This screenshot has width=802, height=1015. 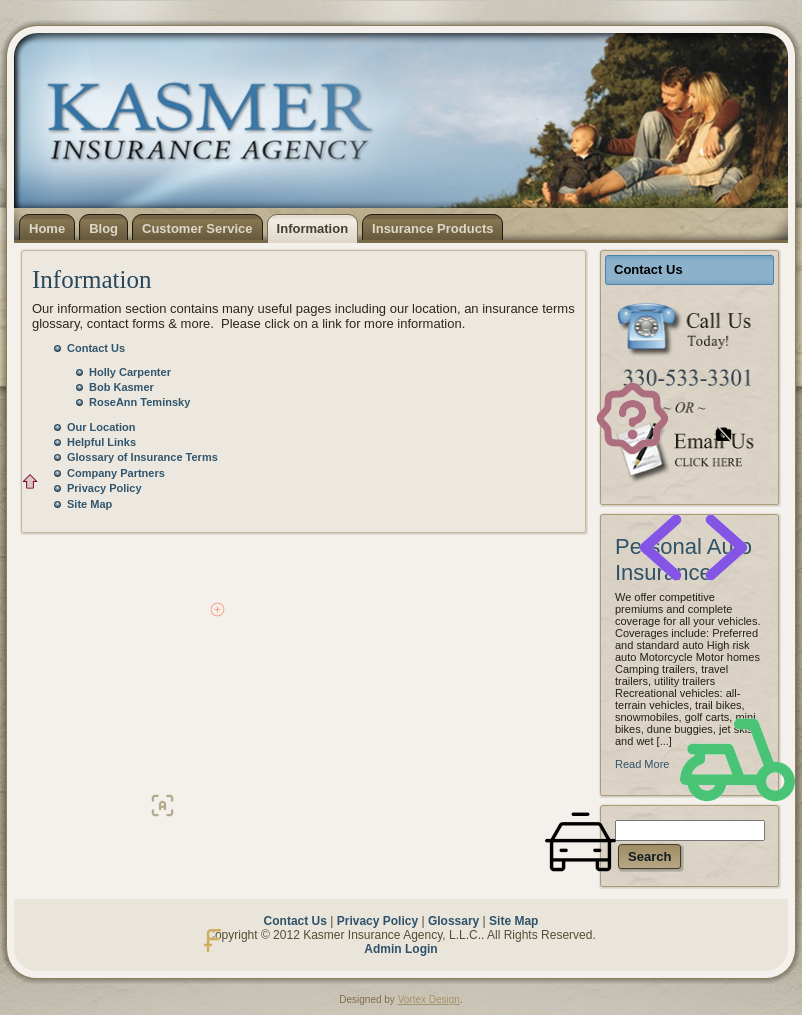 I want to click on upload a file or content, so click(x=30, y=482).